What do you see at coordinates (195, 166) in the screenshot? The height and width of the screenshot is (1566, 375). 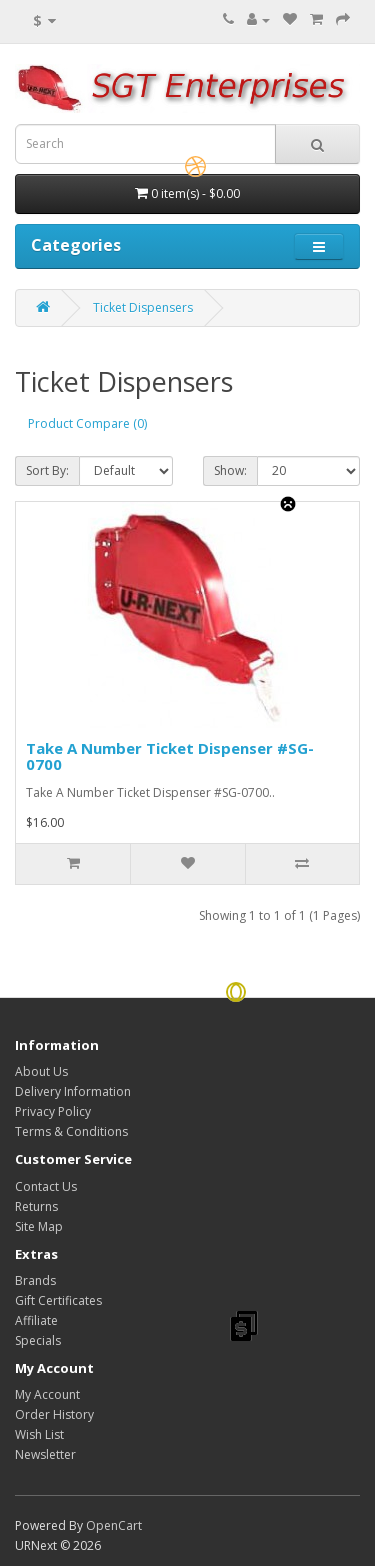 I see `visit dribbble profile or portfolio` at bounding box center [195, 166].